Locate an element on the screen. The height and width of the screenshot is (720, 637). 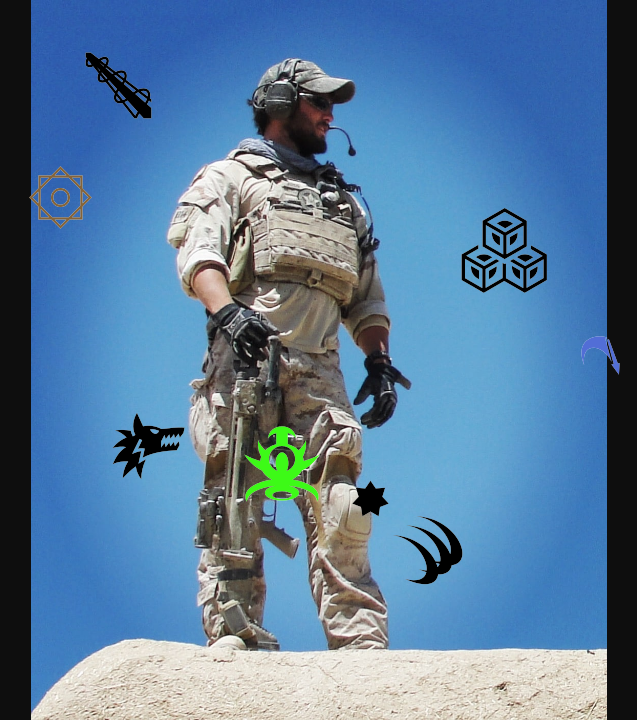
attack or slash action in a game is located at coordinates (427, 550).